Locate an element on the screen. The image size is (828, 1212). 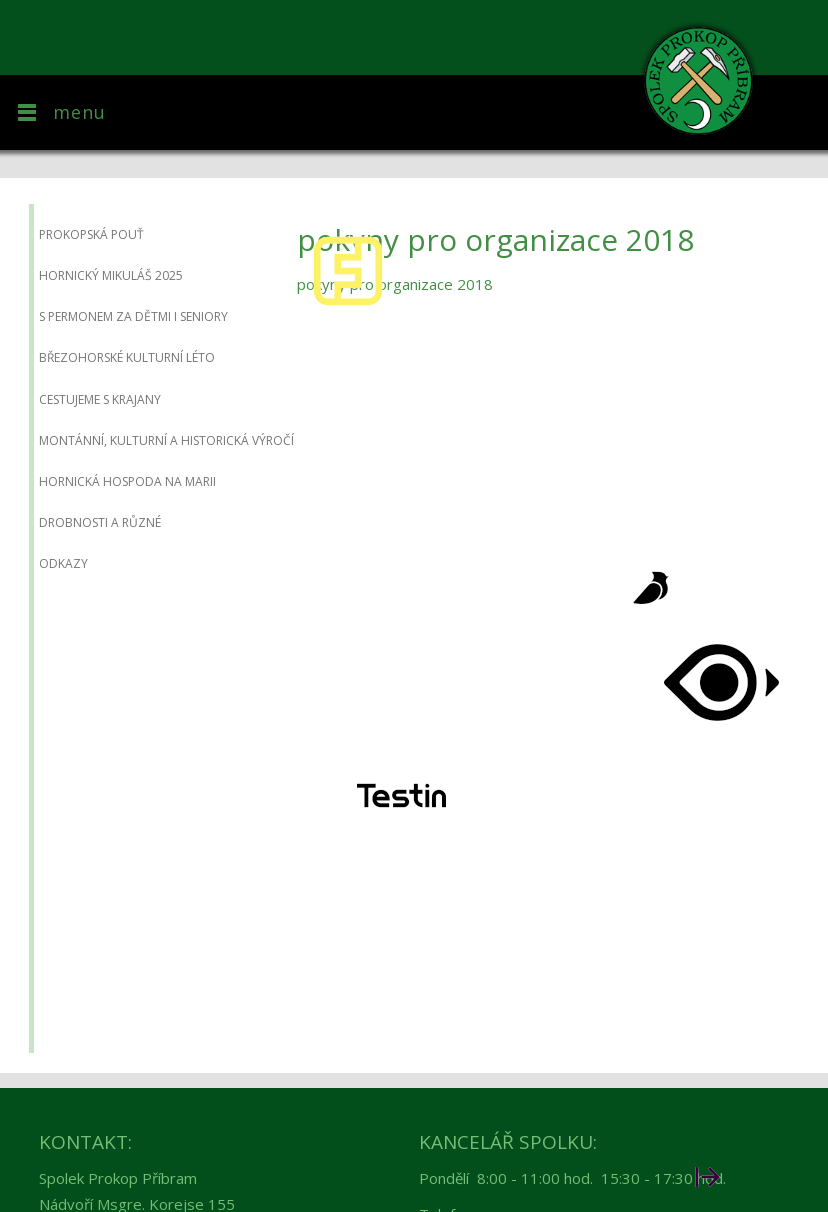
open friendica social network is located at coordinates (348, 271).